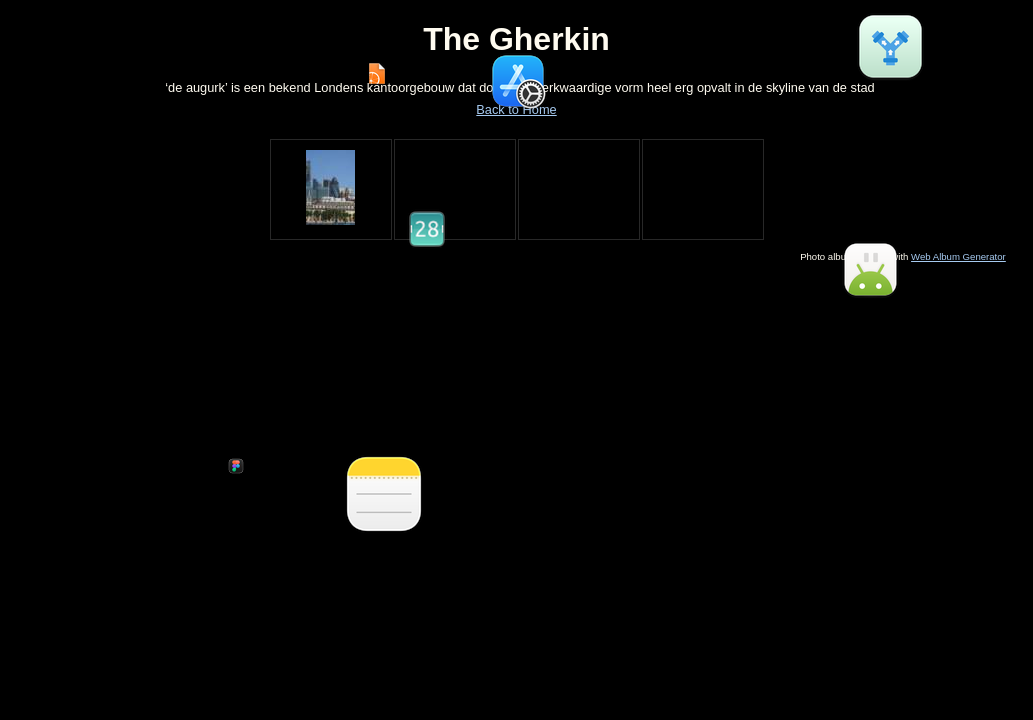 This screenshot has height=720, width=1033. Describe the element at coordinates (236, 466) in the screenshot. I see `open figma design app` at that location.